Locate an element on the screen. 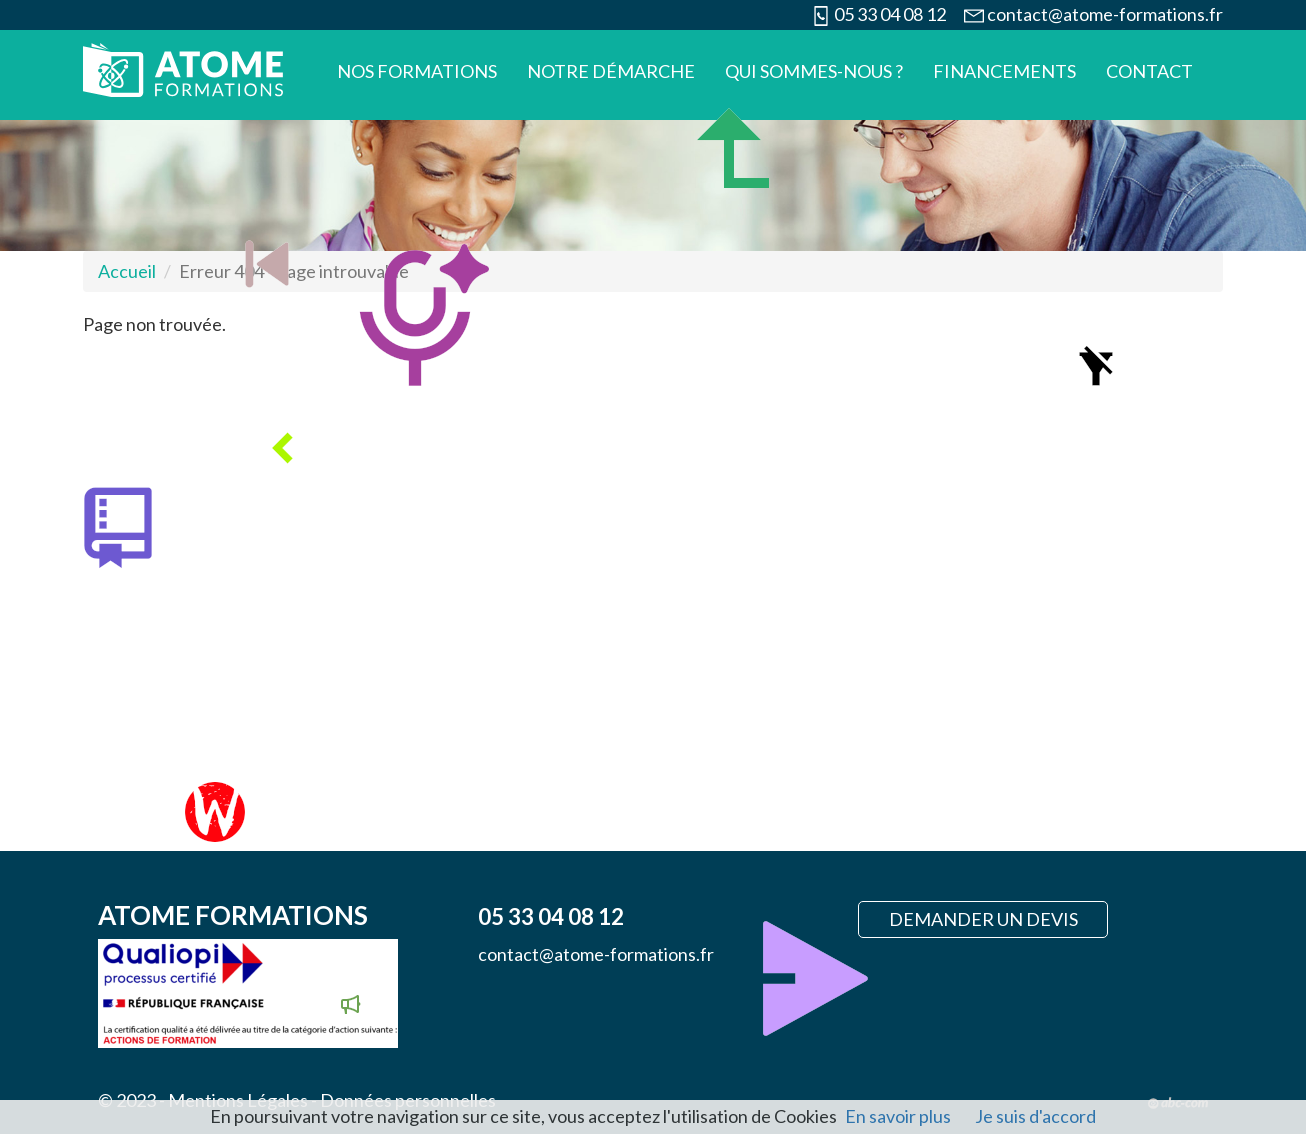 The image size is (1306, 1134). go back and up to previous level is located at coordinates (734, 153).